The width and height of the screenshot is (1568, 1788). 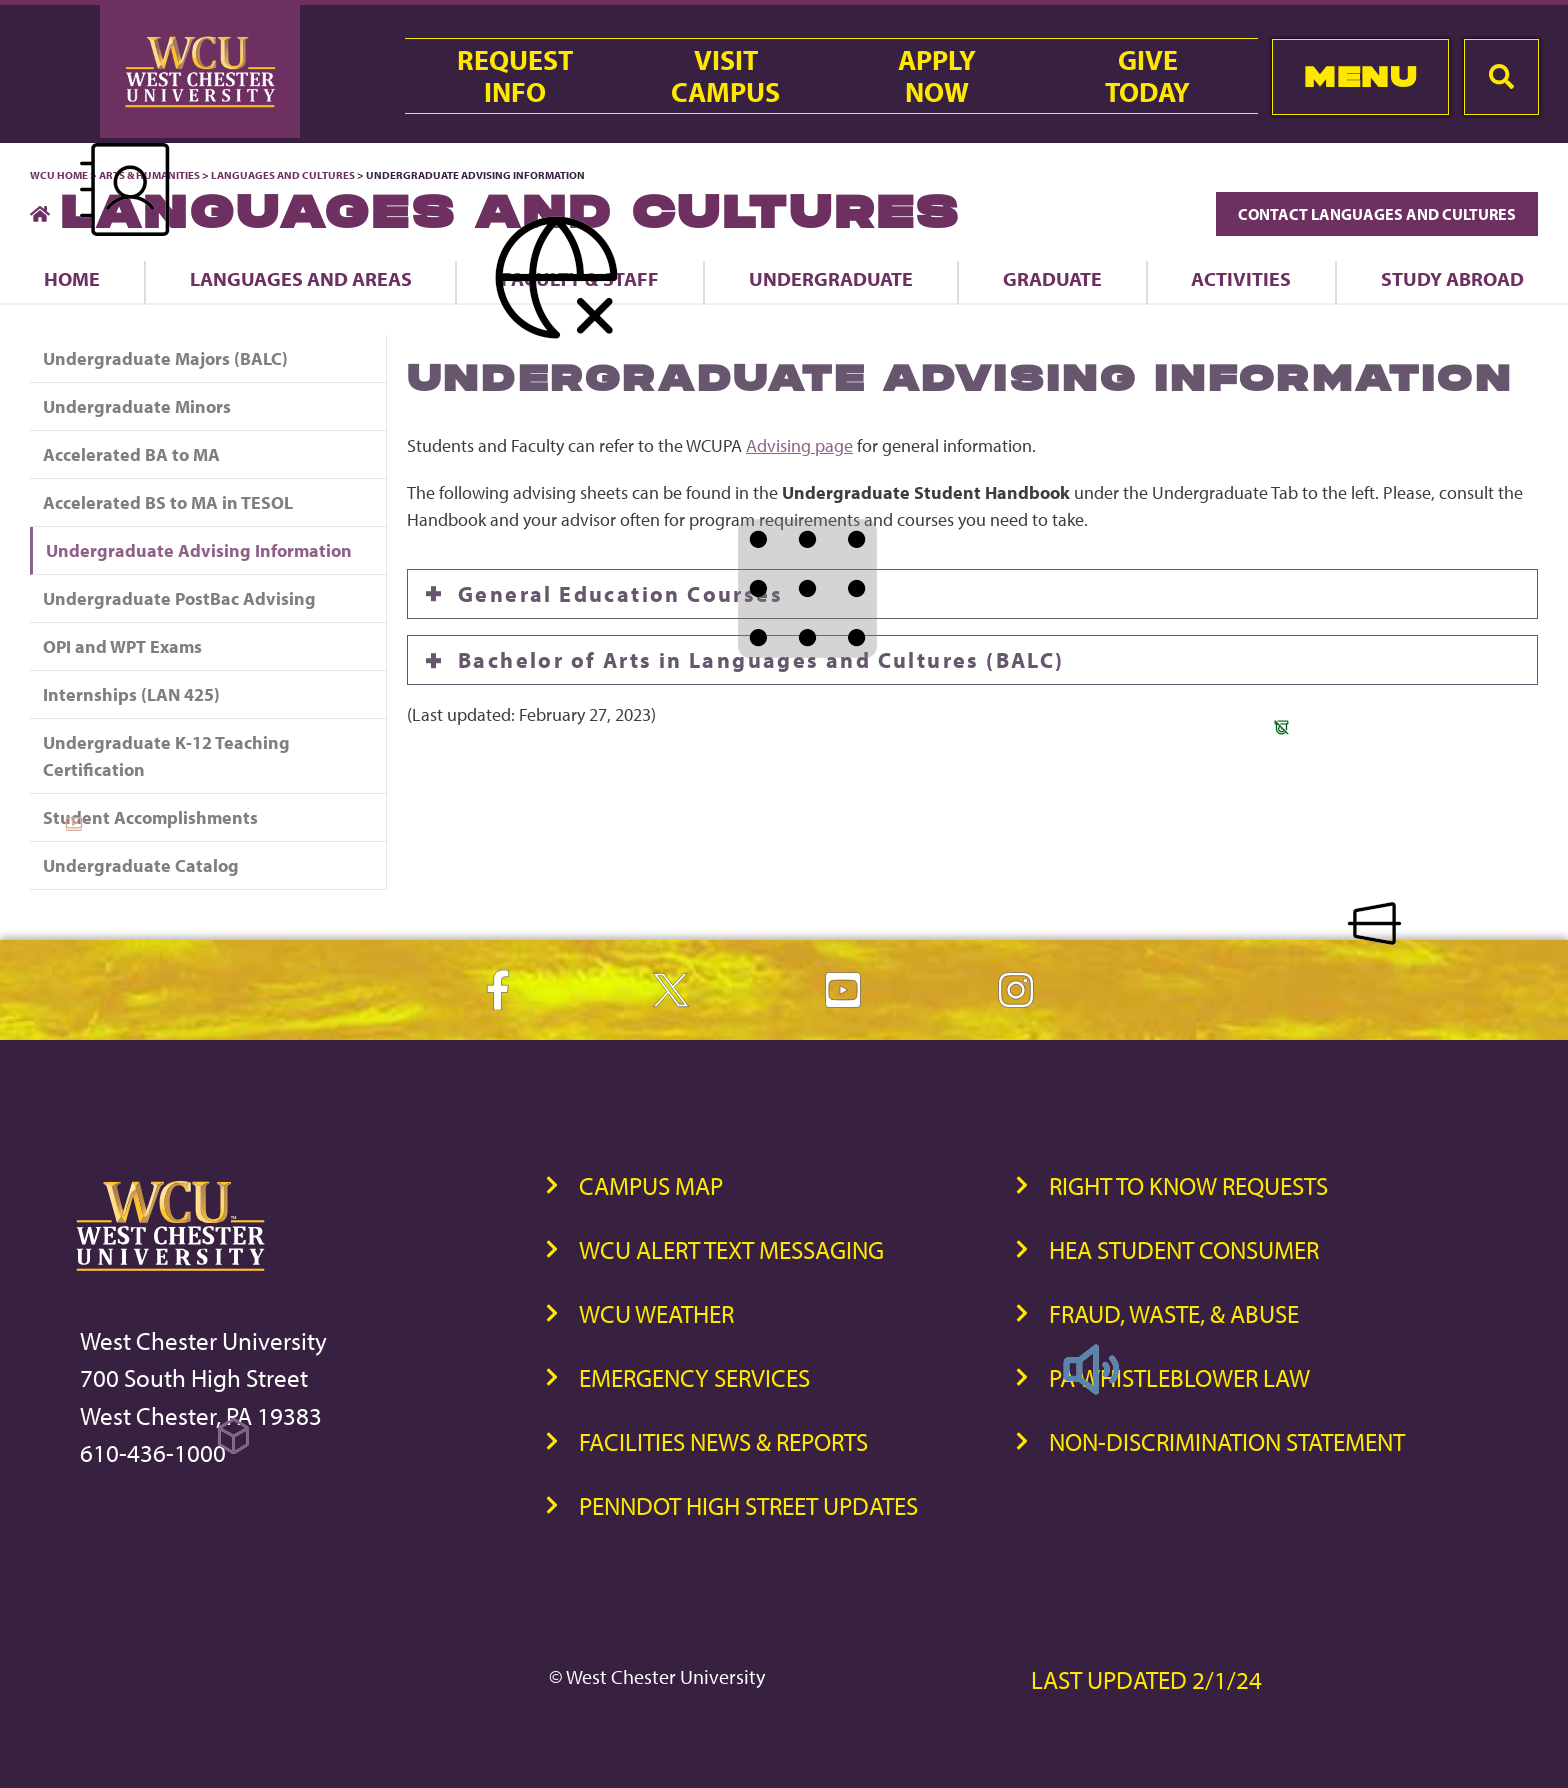 What do you see at coordinates (74, 824) in the screenshot?
I see `play or watch a video` at bounding box center [74, 824].